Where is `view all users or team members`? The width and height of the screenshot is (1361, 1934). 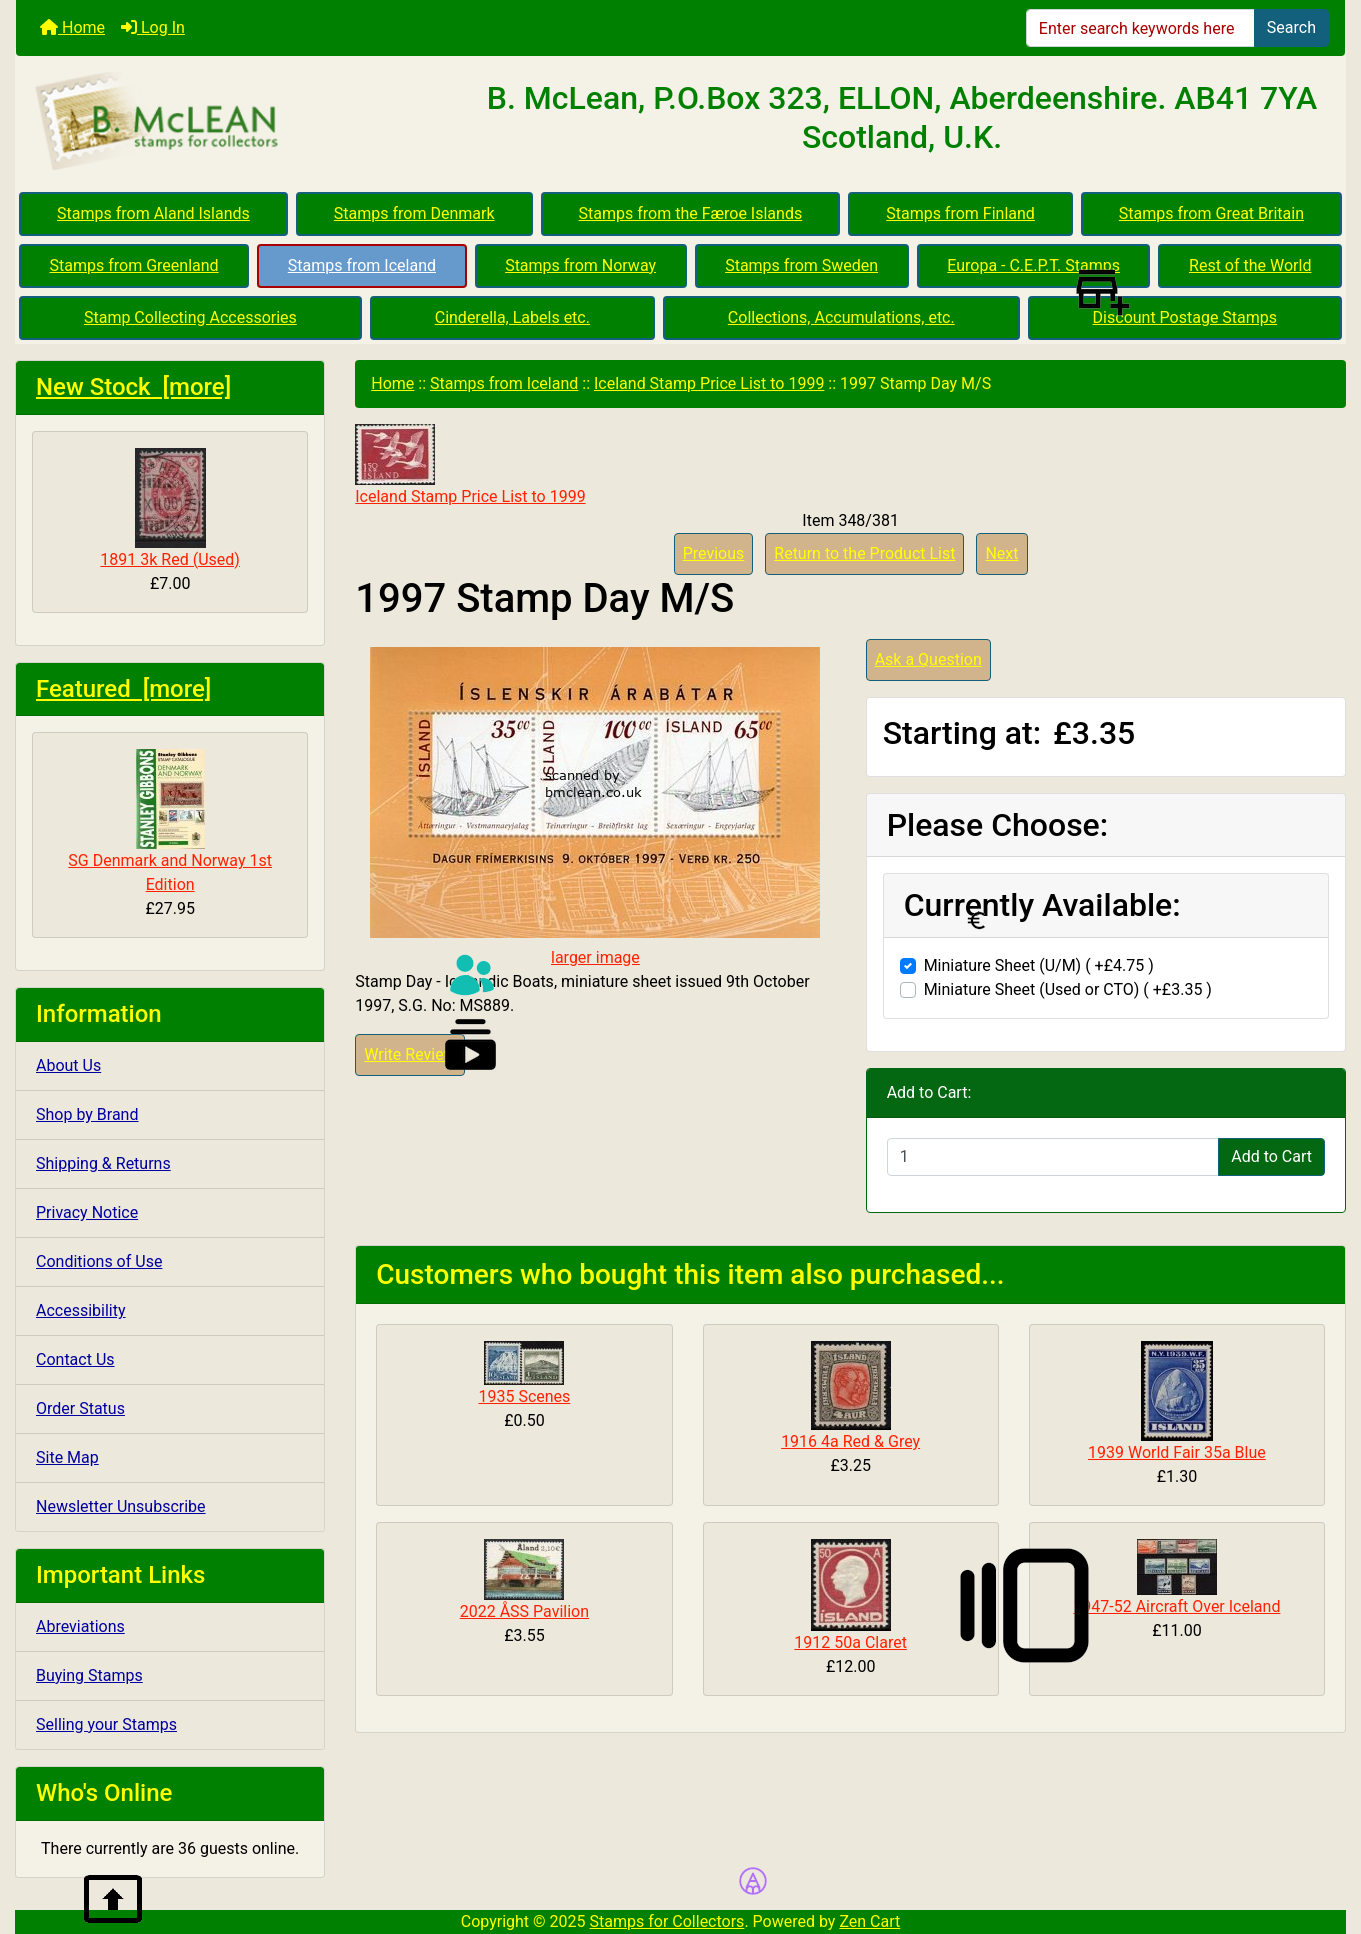 view all users or team members is located at coordinates (472, 975).